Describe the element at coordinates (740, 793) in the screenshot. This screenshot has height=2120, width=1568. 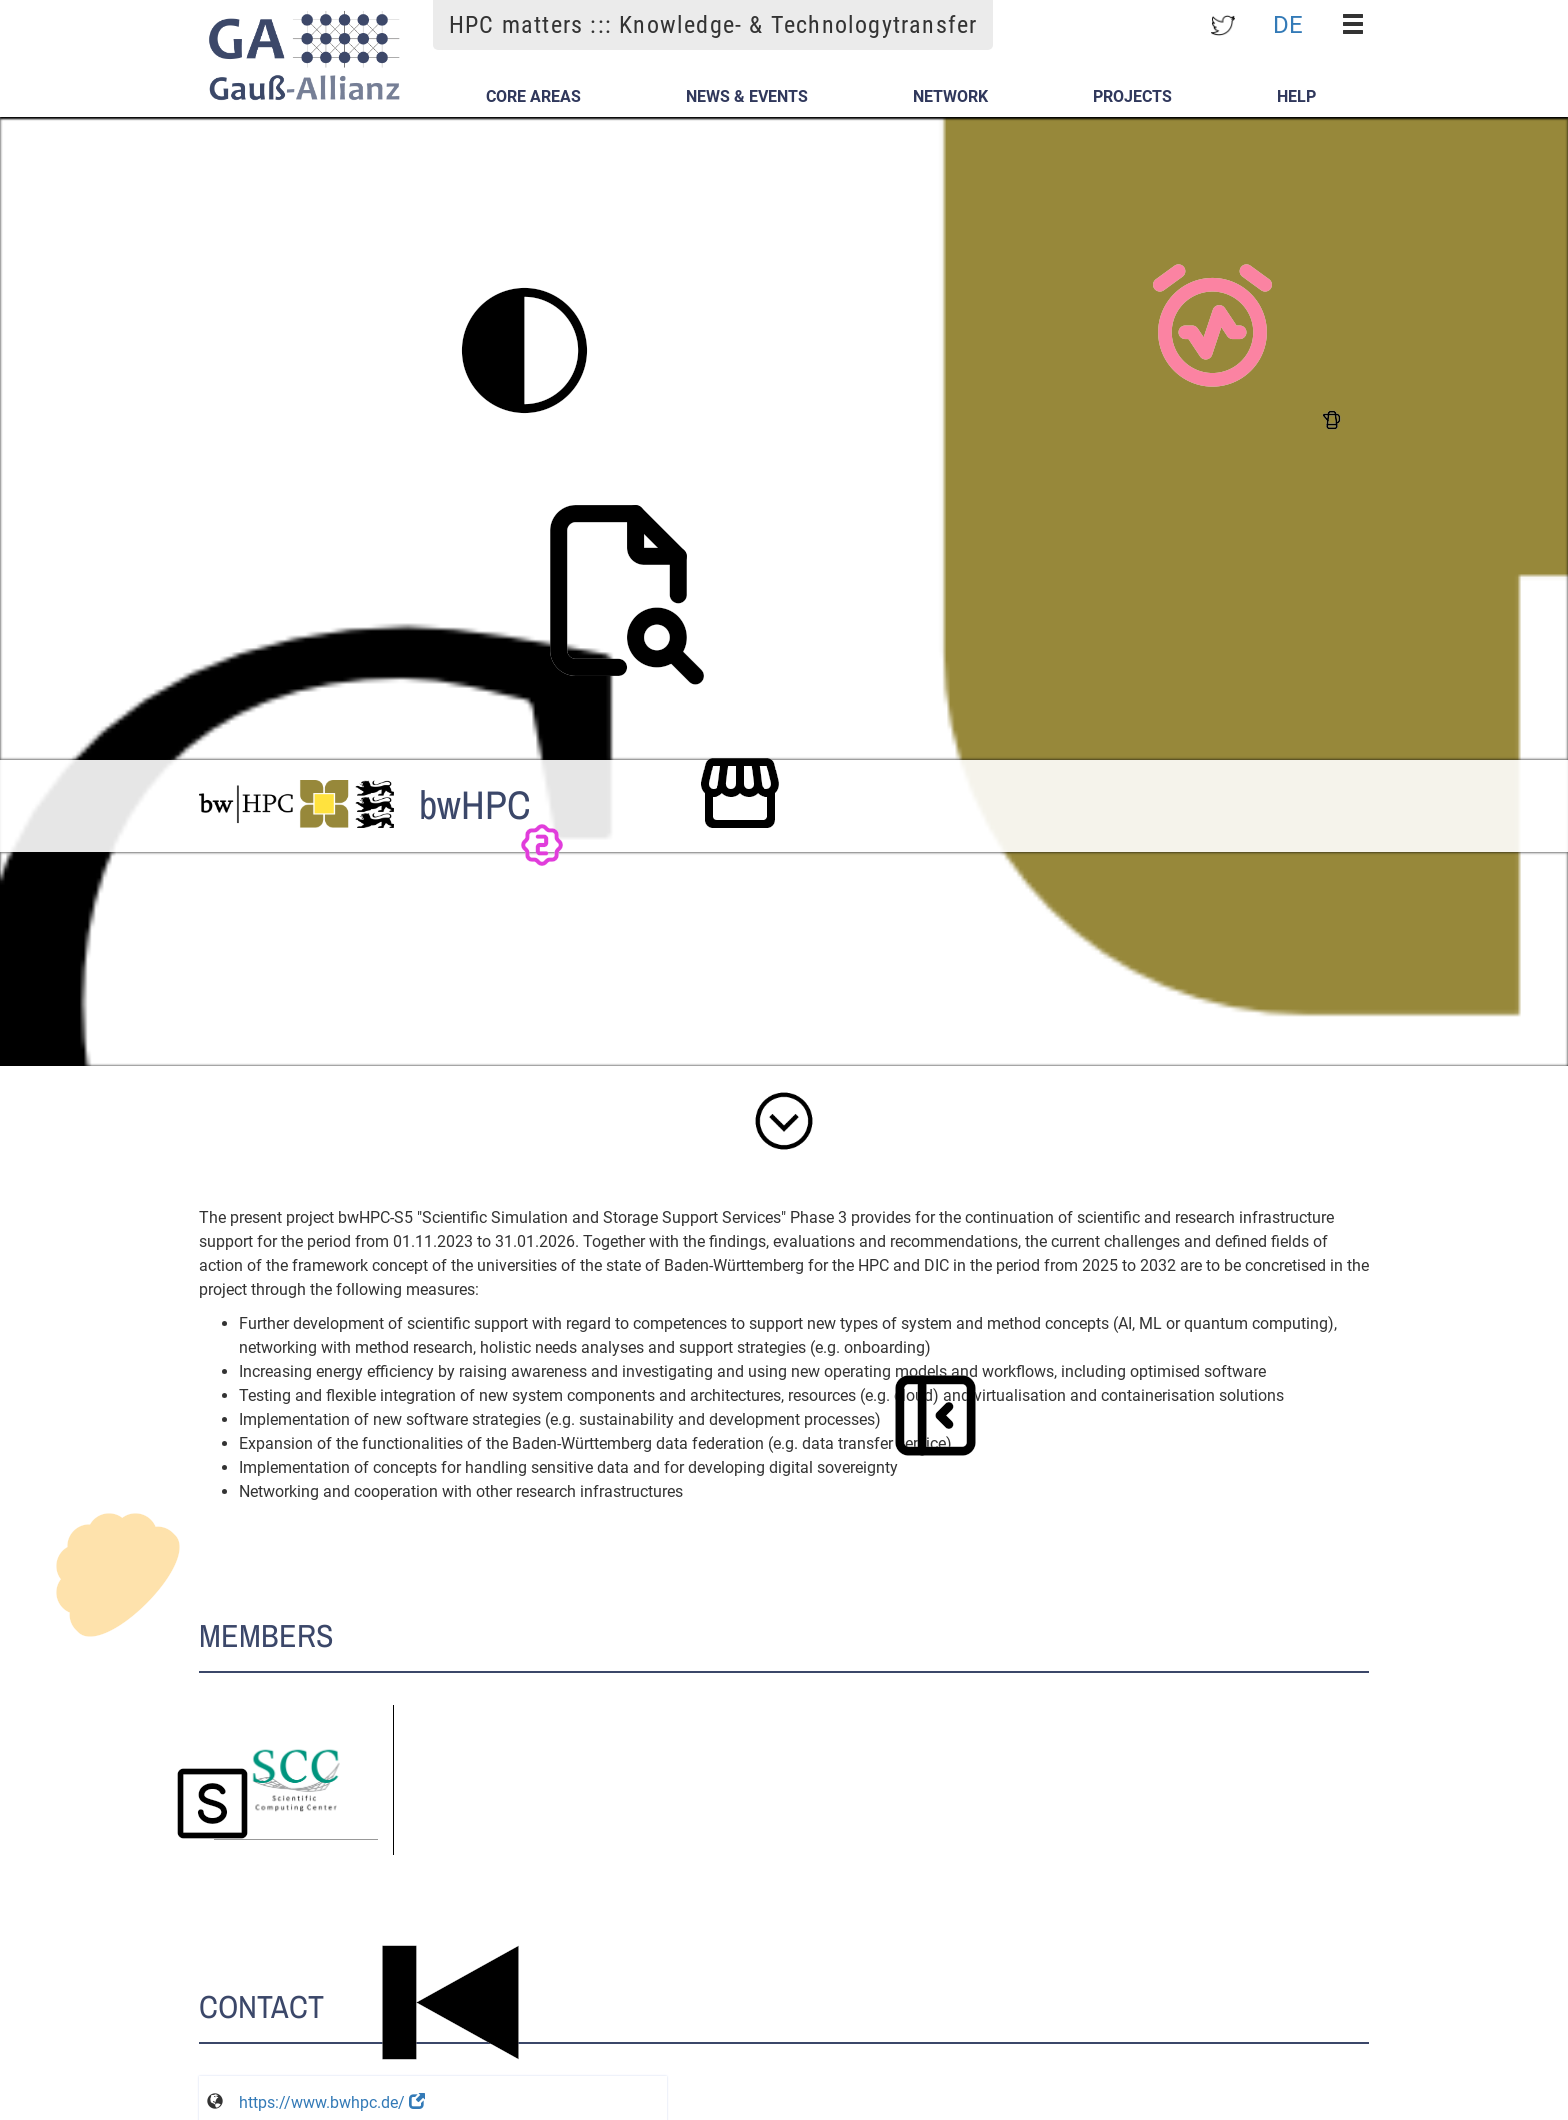
I see `browse the online store or marketplace` at that location.